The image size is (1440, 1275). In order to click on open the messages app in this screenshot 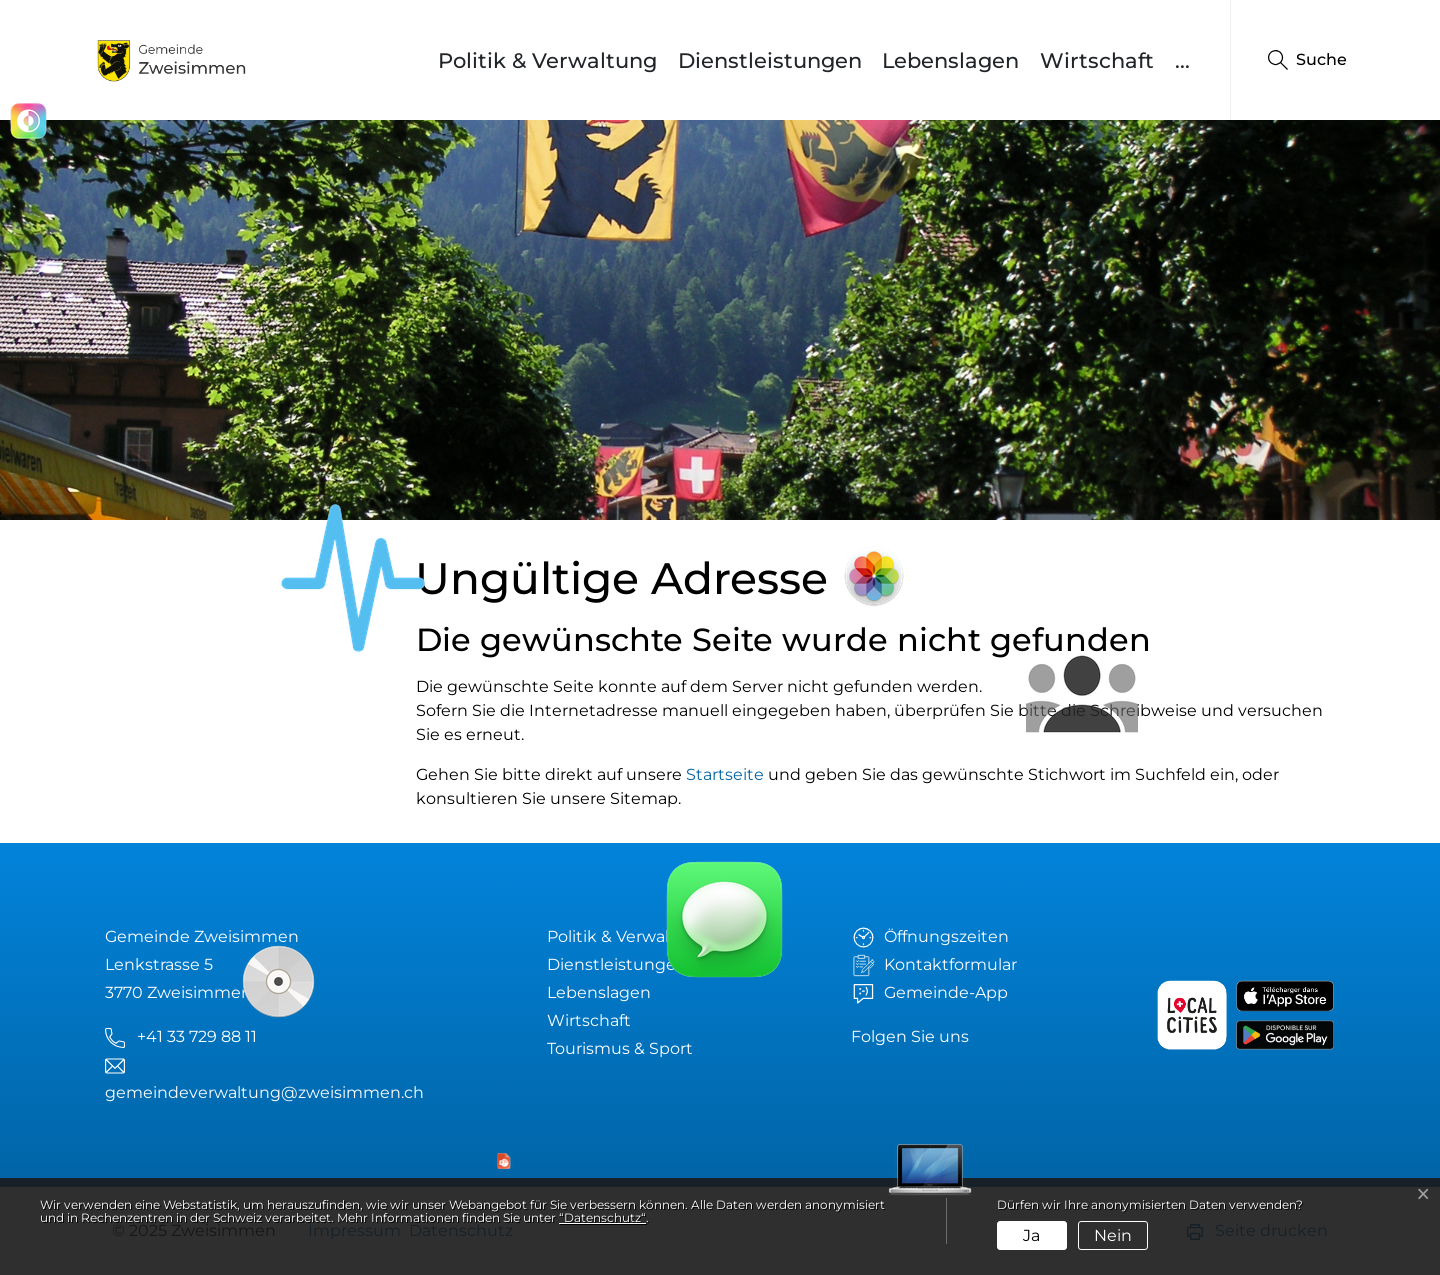, I will do `click(724, 919)`.